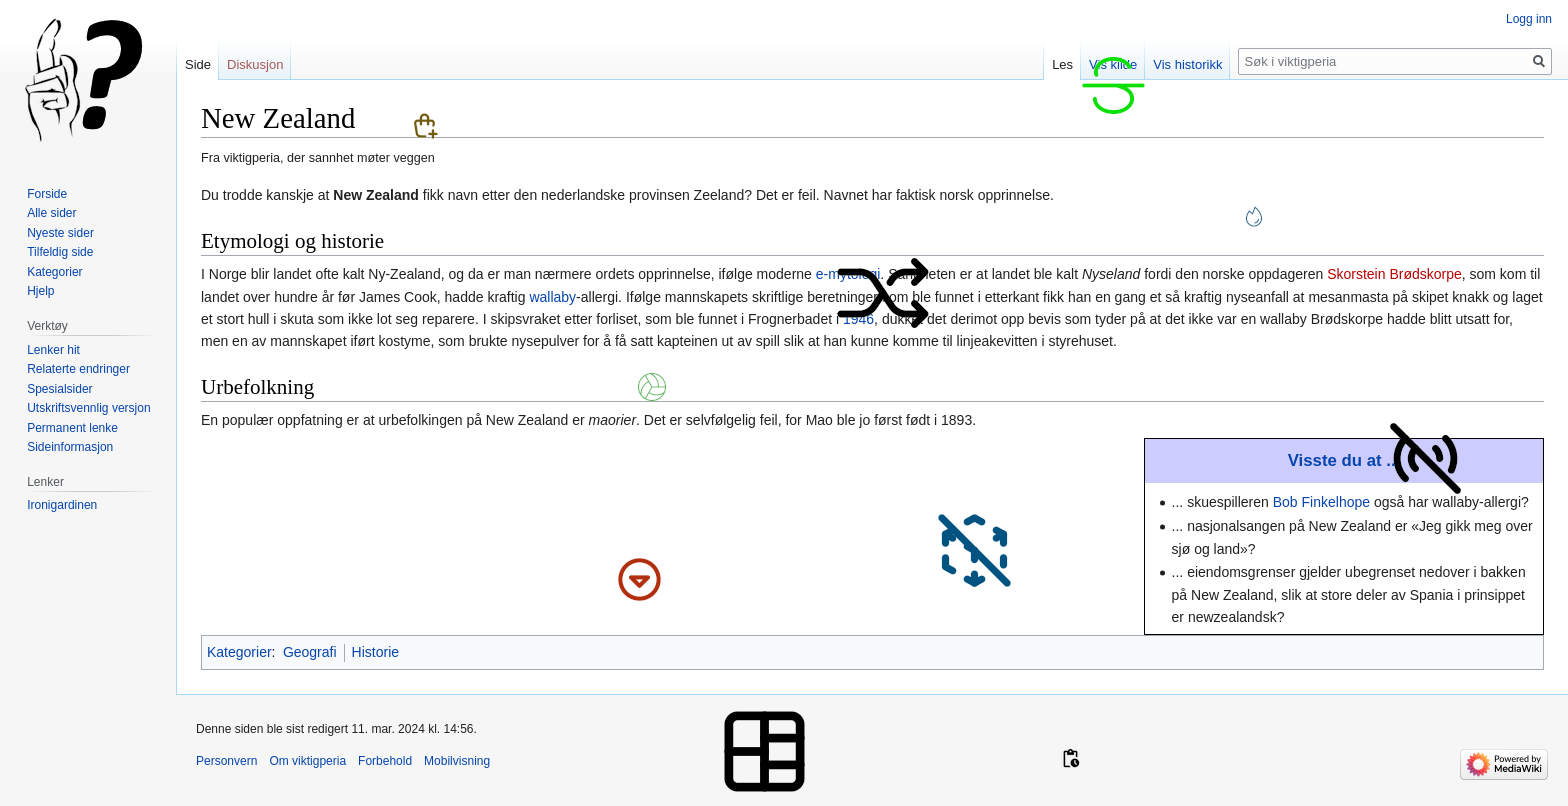 This screenshot has height=806, width=1568. I want to click on wireless access point disabled or unavailable, so click(1425, 458).